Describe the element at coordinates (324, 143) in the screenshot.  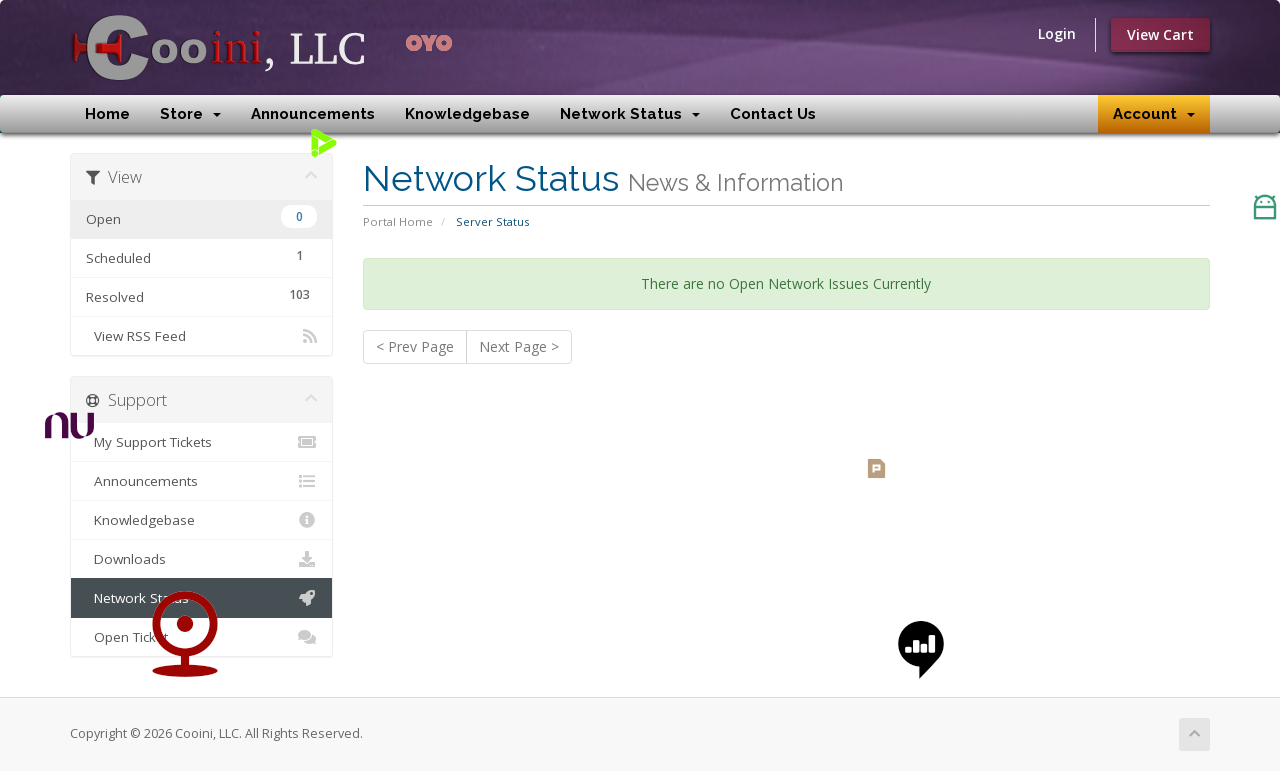
I see `Google Display & Video 360 app or service` at that location.